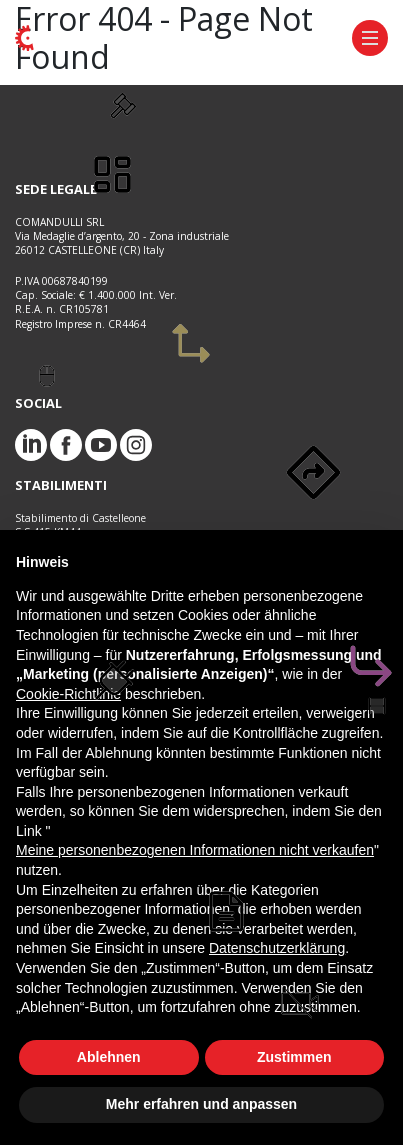 This screenshot has height=1145, width=403. What do you see at coordinates (377, 706) in the screenshot?
I see `format text as a heading` at bounding box center [377, 706].